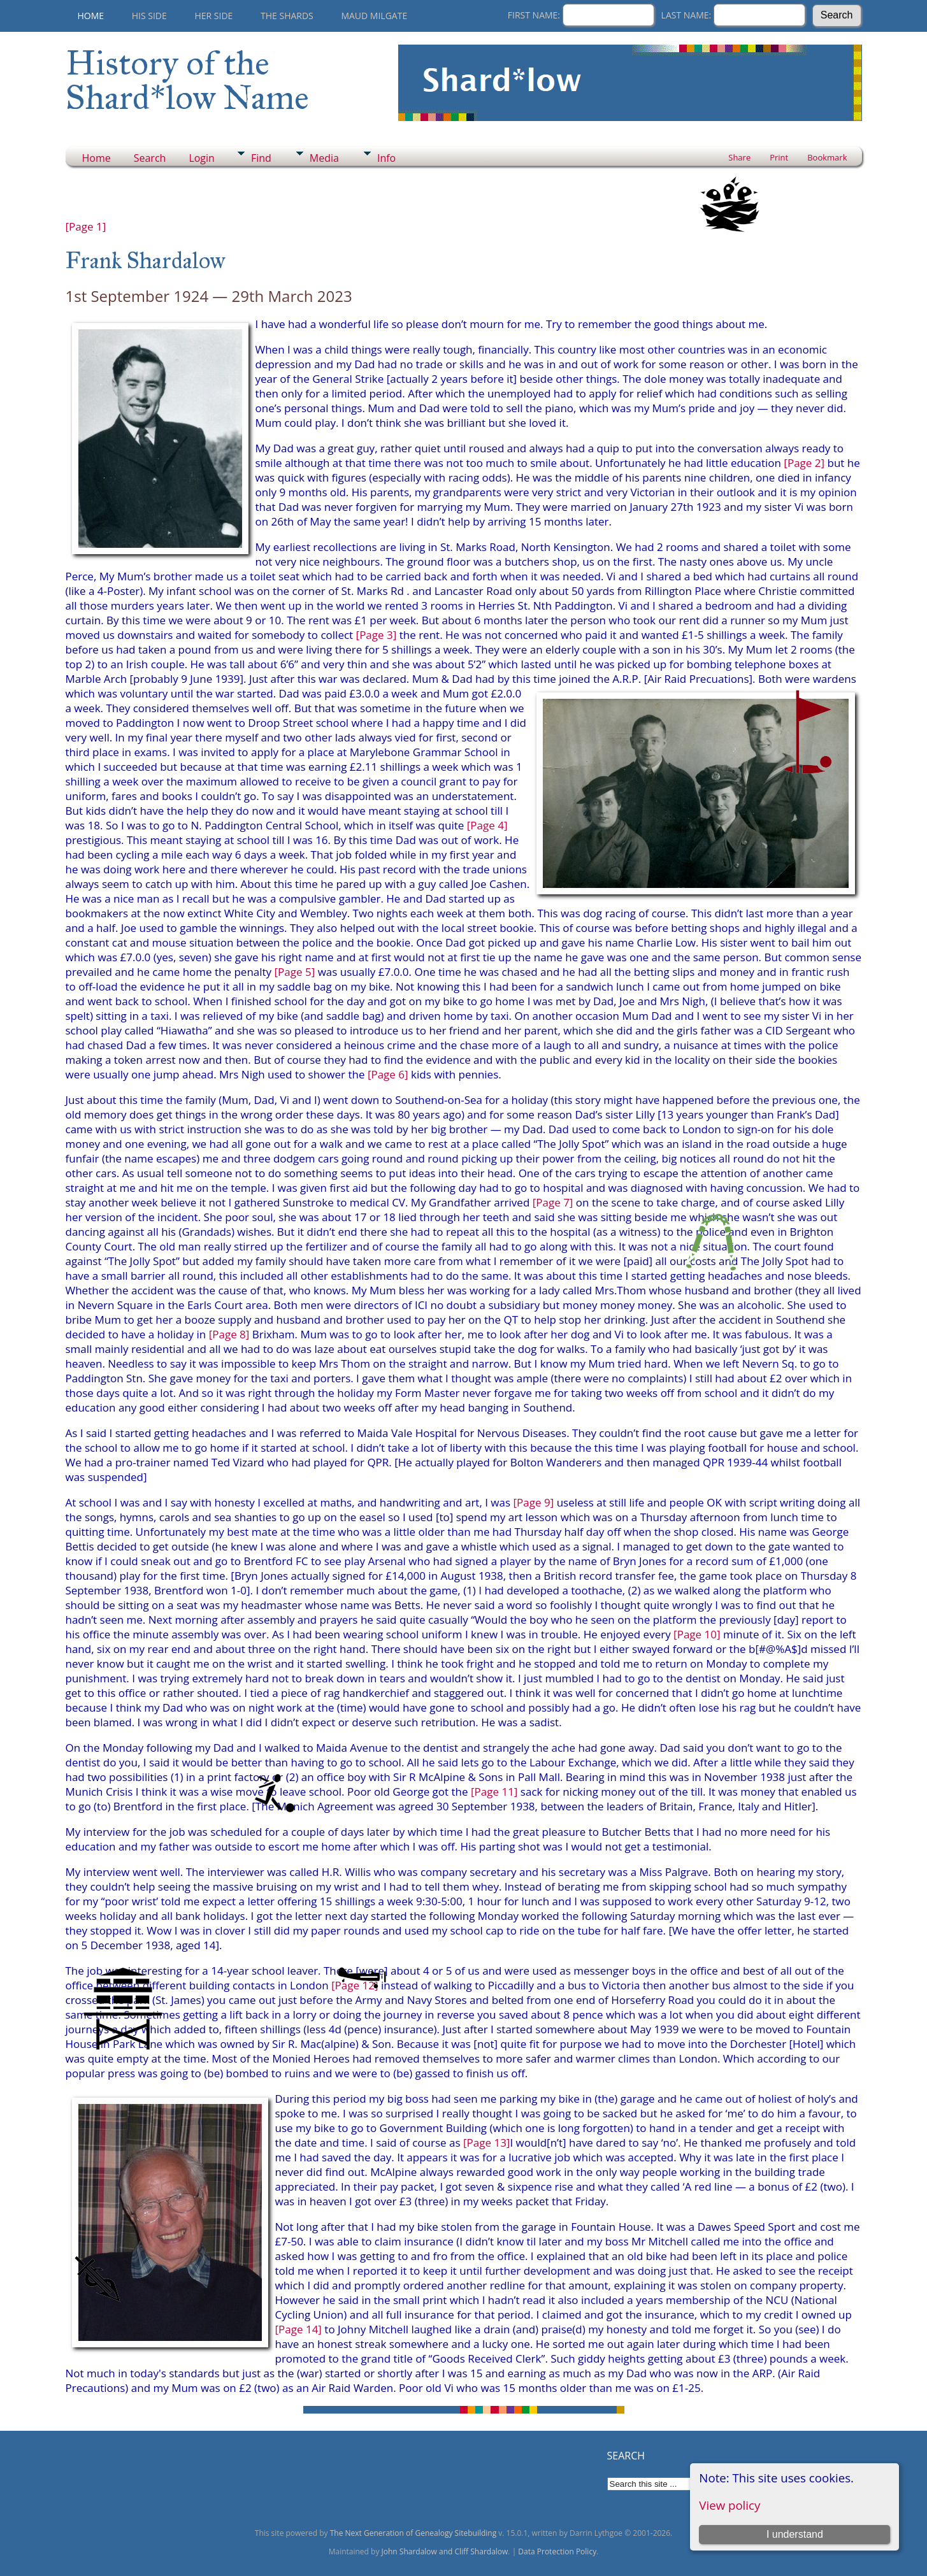  I want to click on indicates a water tower landmark or structure, so click(123, 2008).